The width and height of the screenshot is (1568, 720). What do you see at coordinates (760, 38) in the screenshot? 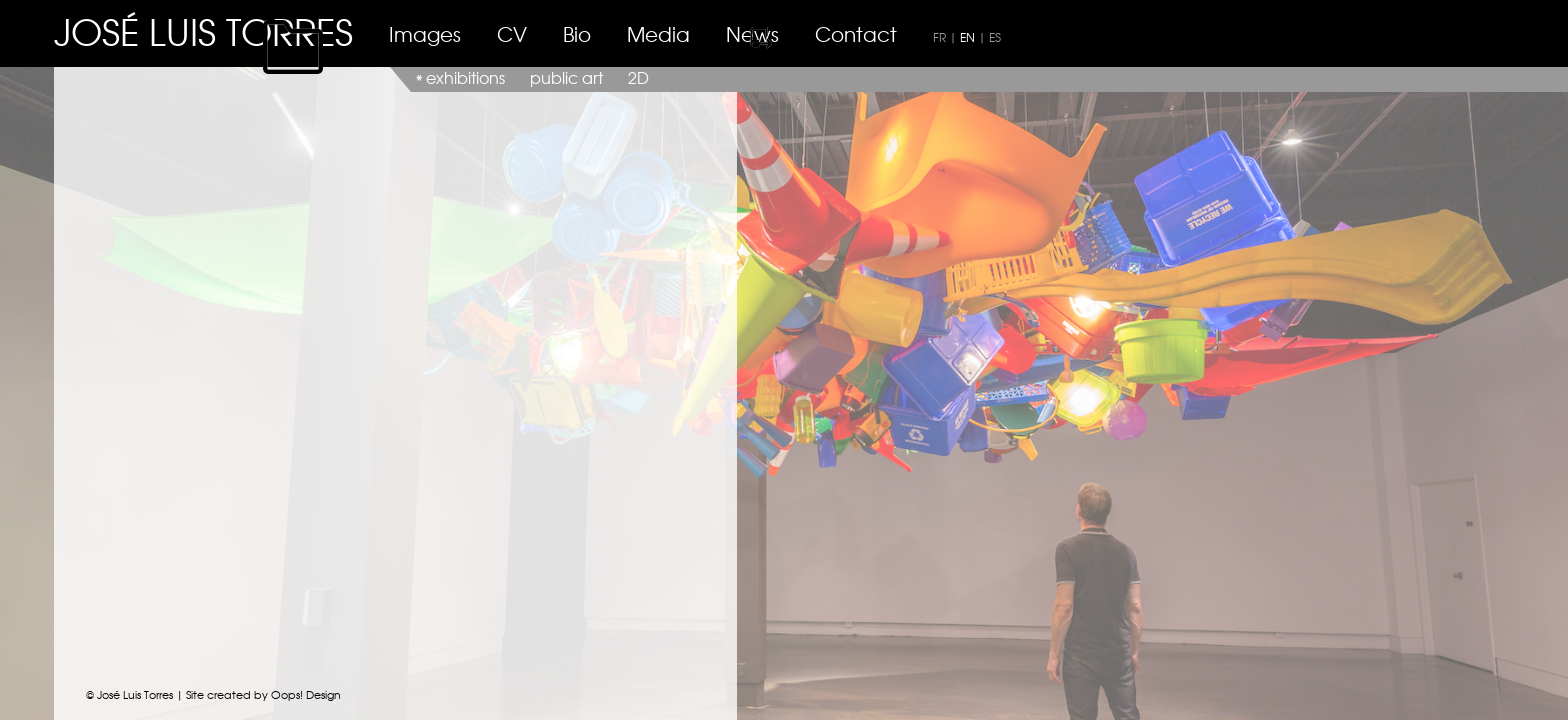
I see `pull changes from a remote repository` at bounding box center [760, 38].